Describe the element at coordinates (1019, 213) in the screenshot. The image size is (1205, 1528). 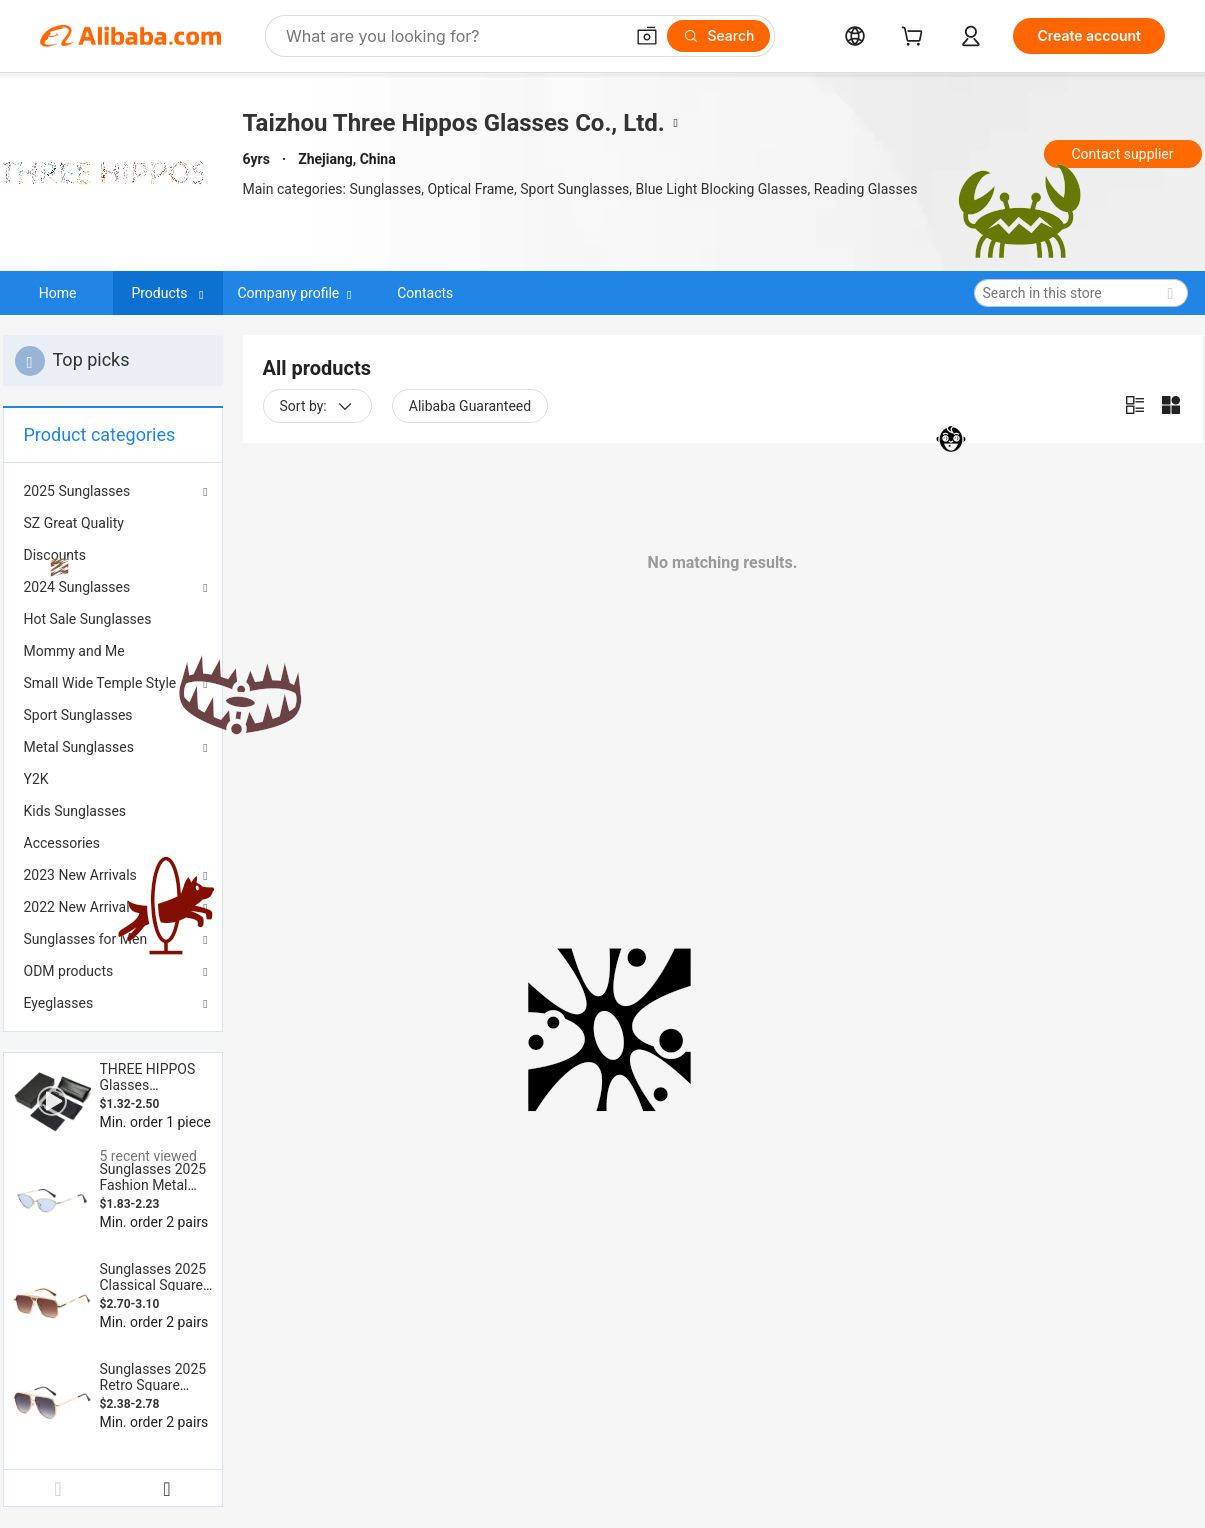
I see `indicates a failed or unsuccessful game action` at that location.